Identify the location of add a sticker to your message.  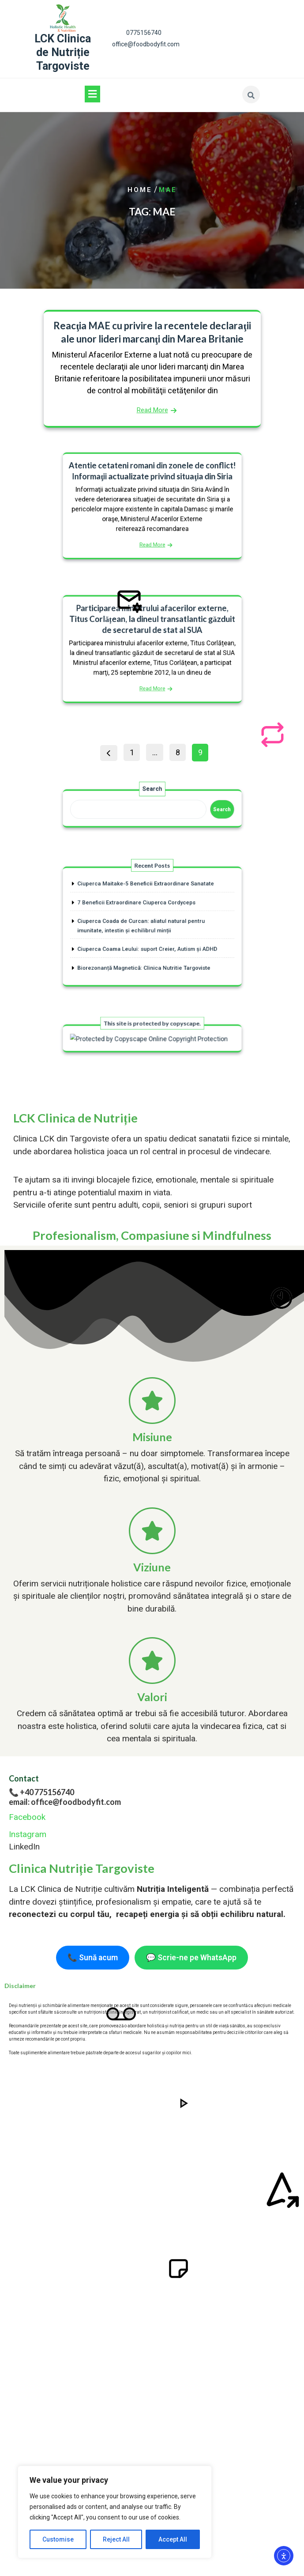
(178, 2268).